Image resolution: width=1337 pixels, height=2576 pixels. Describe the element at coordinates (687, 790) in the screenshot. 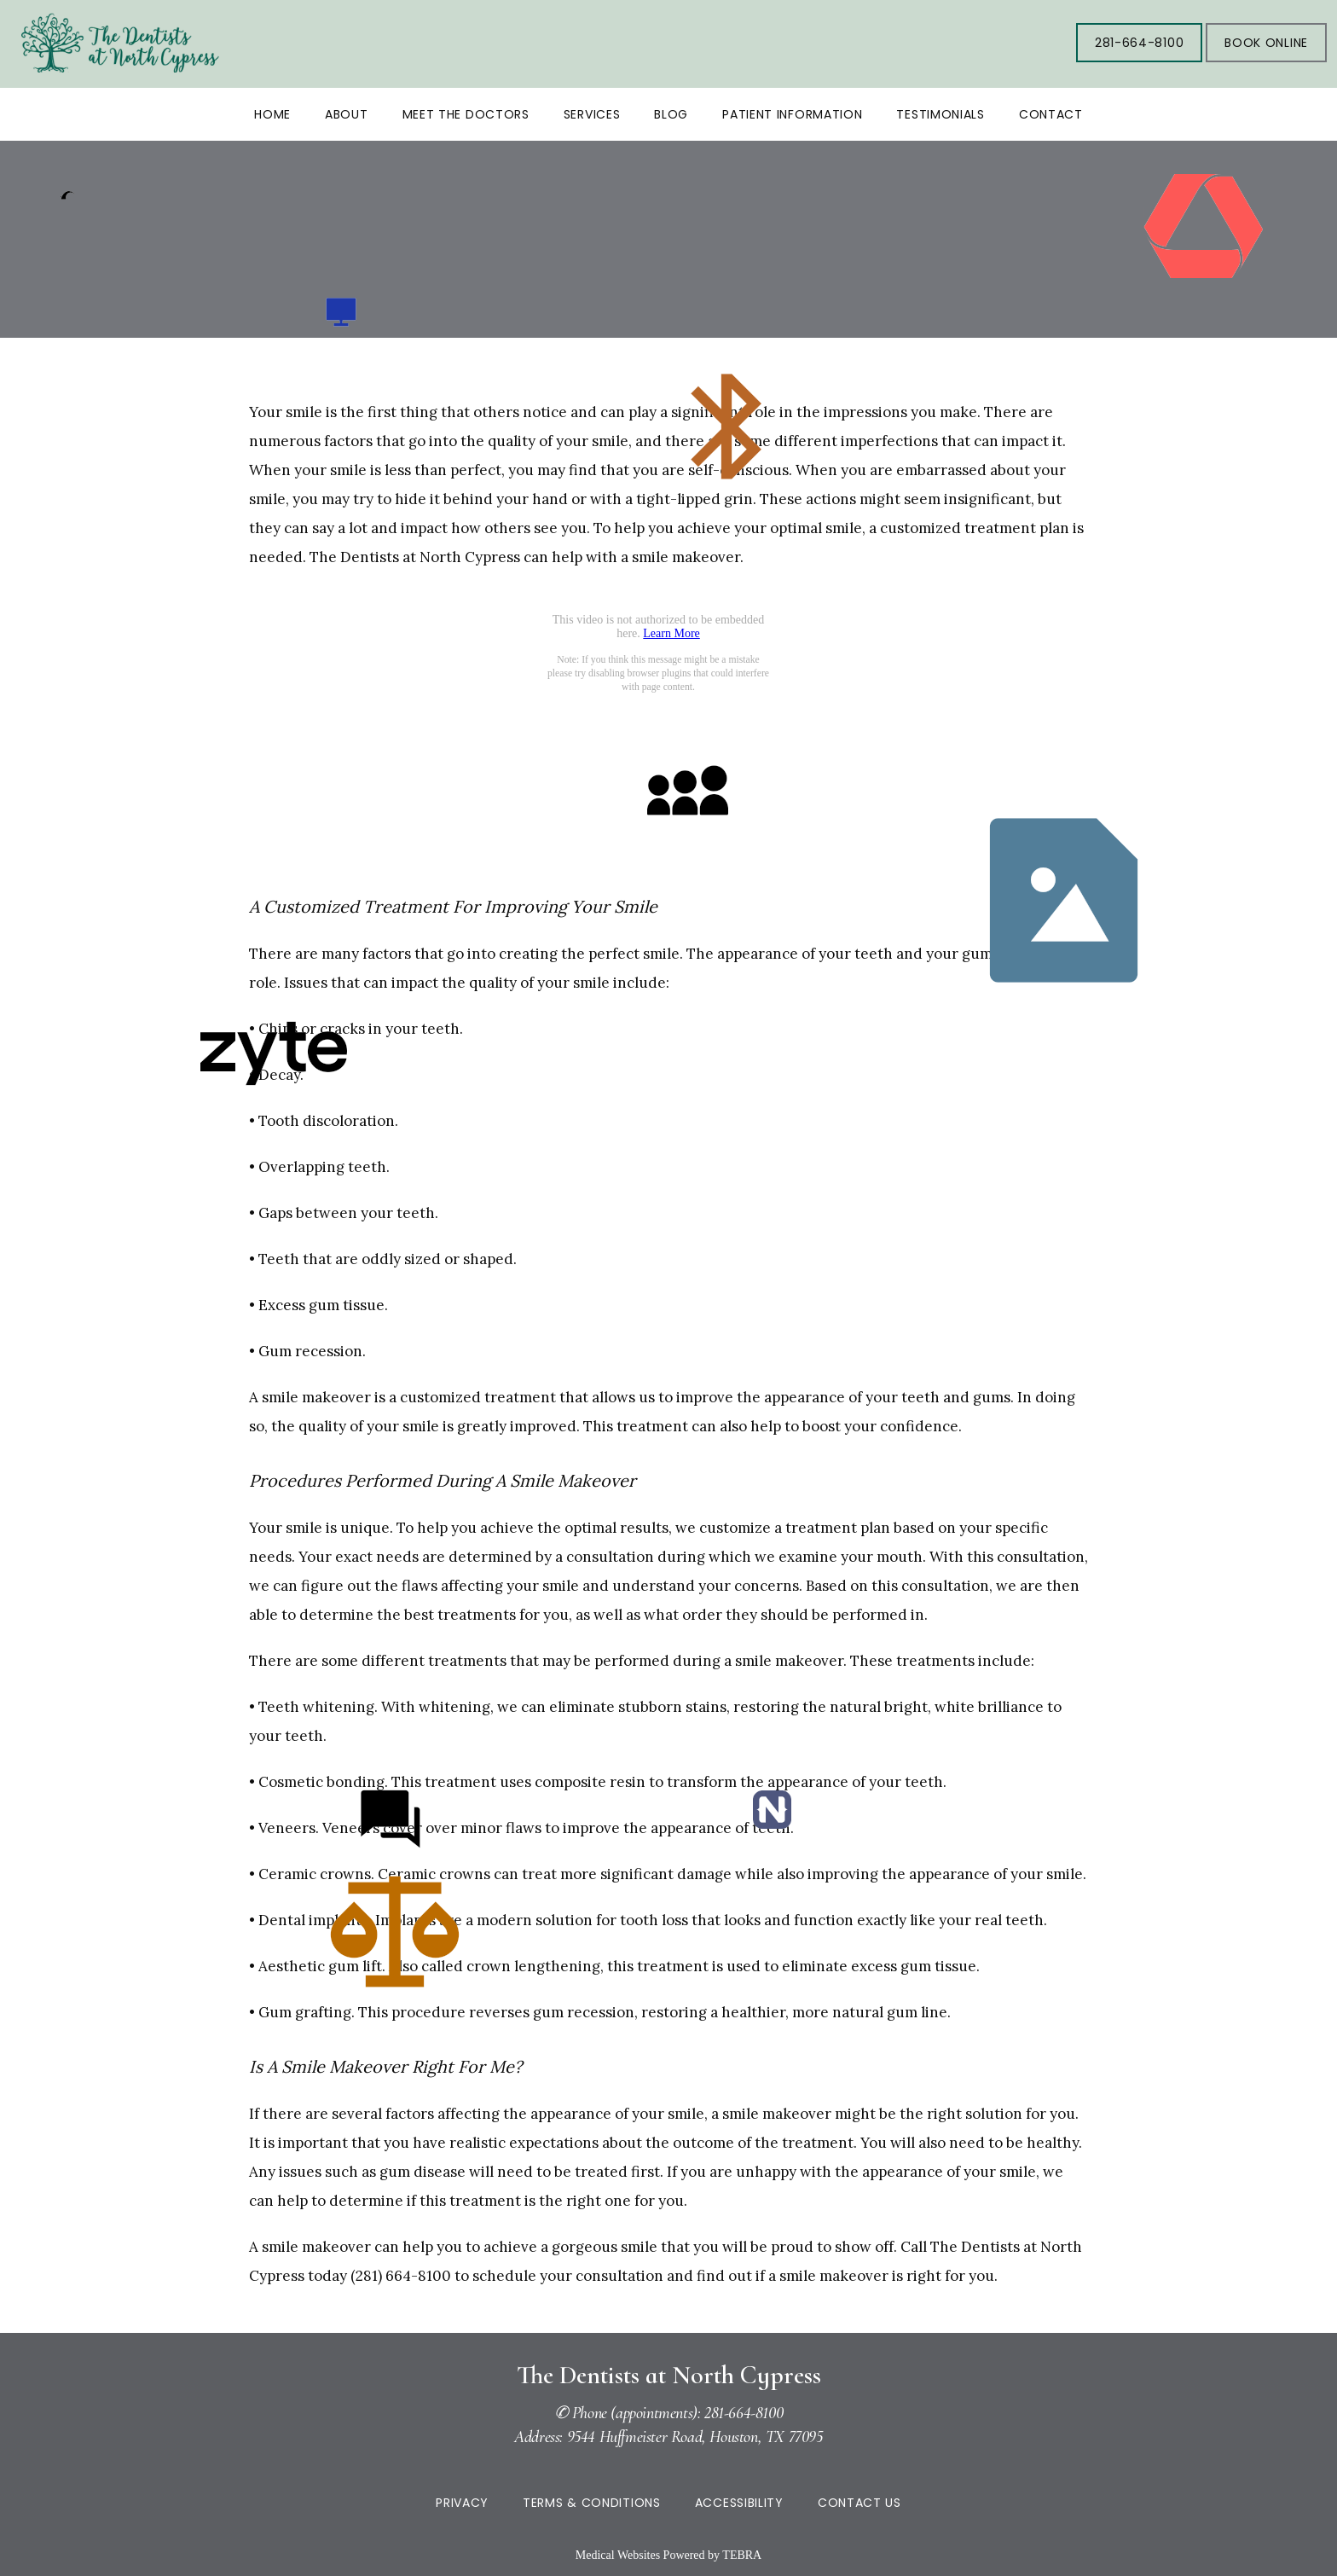

I see `link to MySpace profile` at that location.